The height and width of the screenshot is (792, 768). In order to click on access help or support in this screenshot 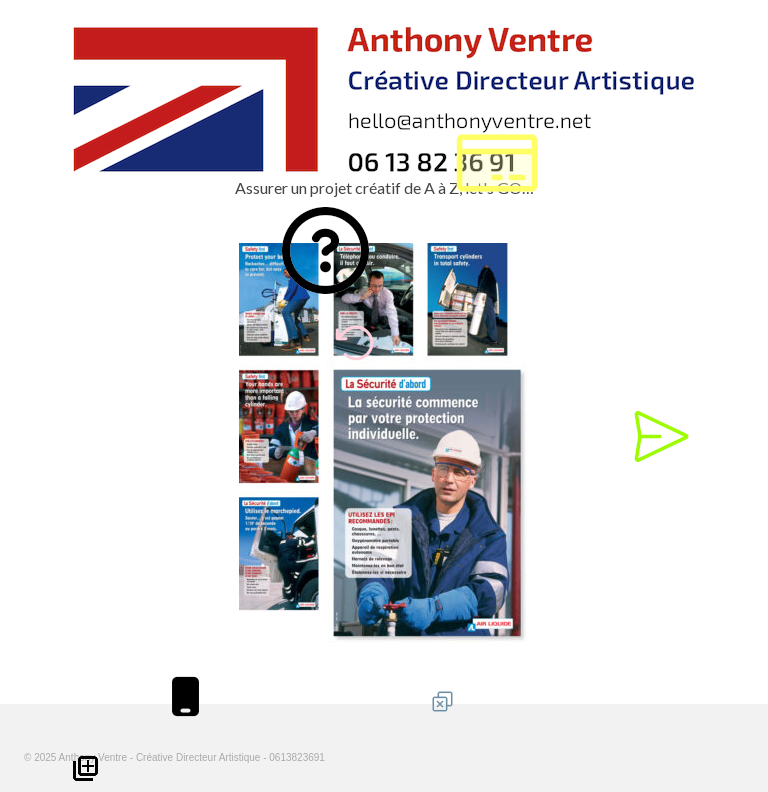, I will do `click(325, 250)`.